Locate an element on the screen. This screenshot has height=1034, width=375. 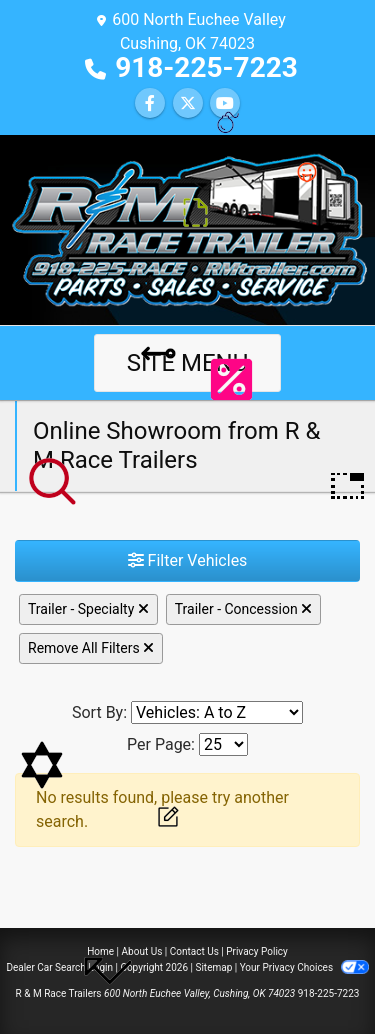
search for messages, users, or content is located at coordinates (53, 482).